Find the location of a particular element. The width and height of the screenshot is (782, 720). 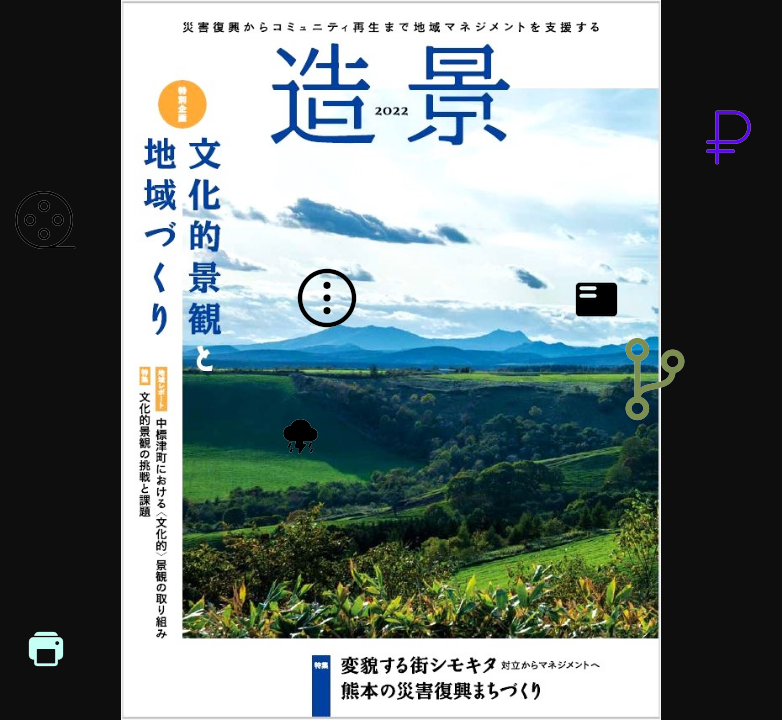

indicates thunderstorm weather conditions is located at coordinates (300, 436).